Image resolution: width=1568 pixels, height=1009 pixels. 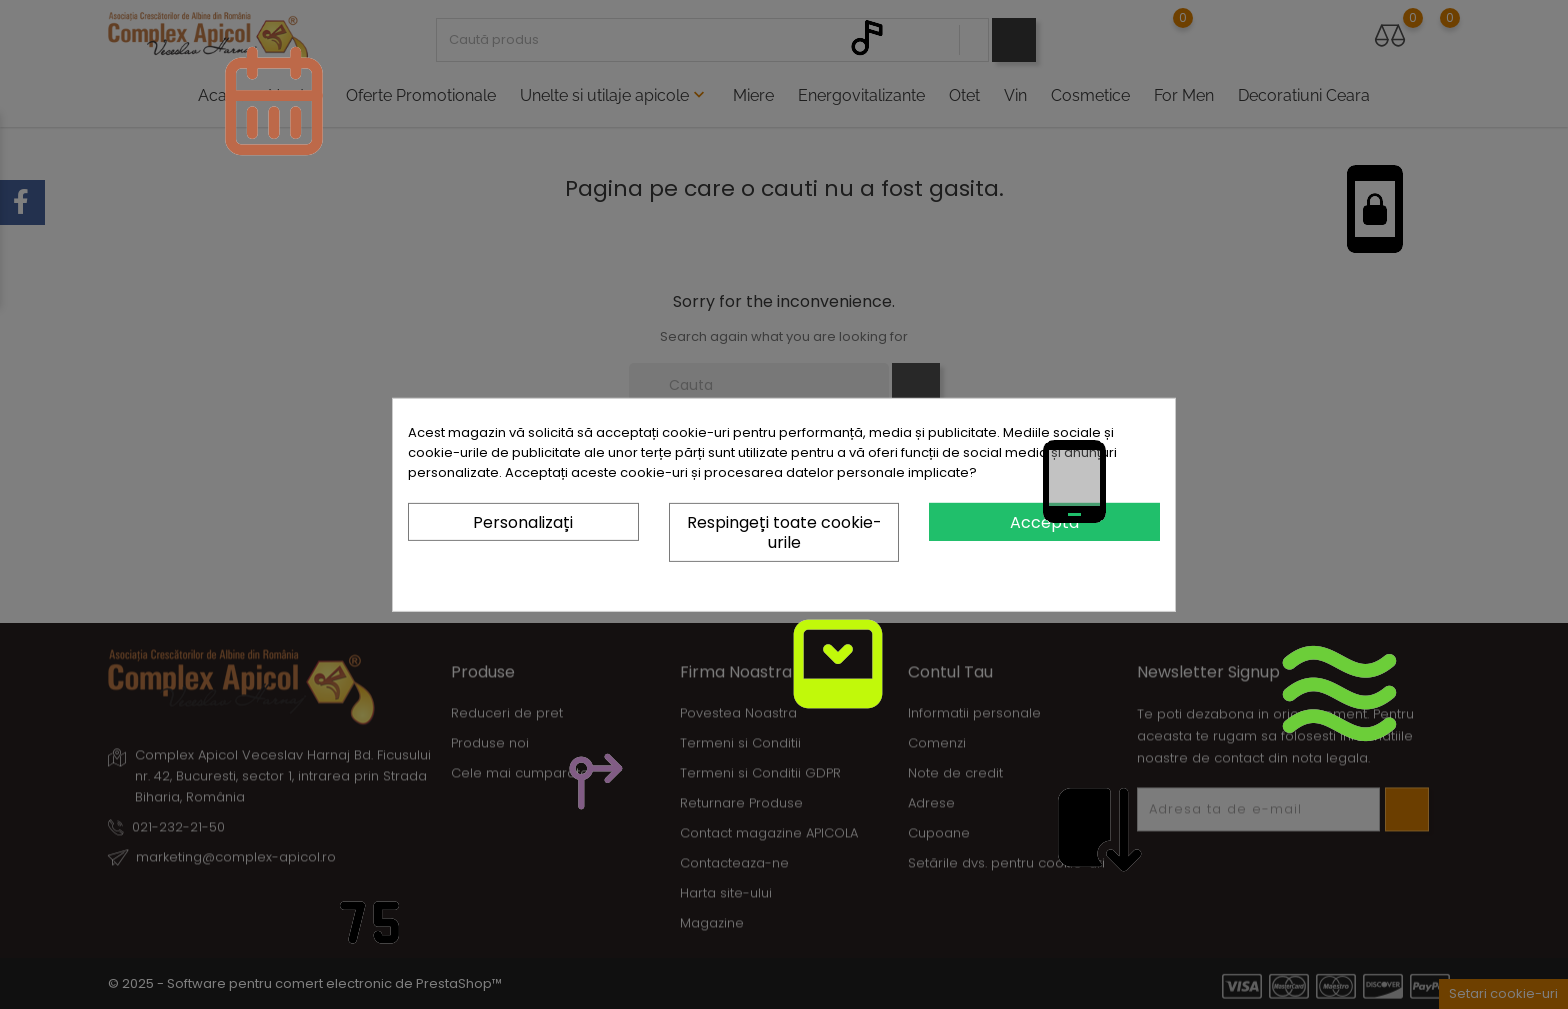 What do you see at coordinates (1375, 209) in the screenshot?
I see `lock screen in portrait orientation` at bounding box center [1375, 209].